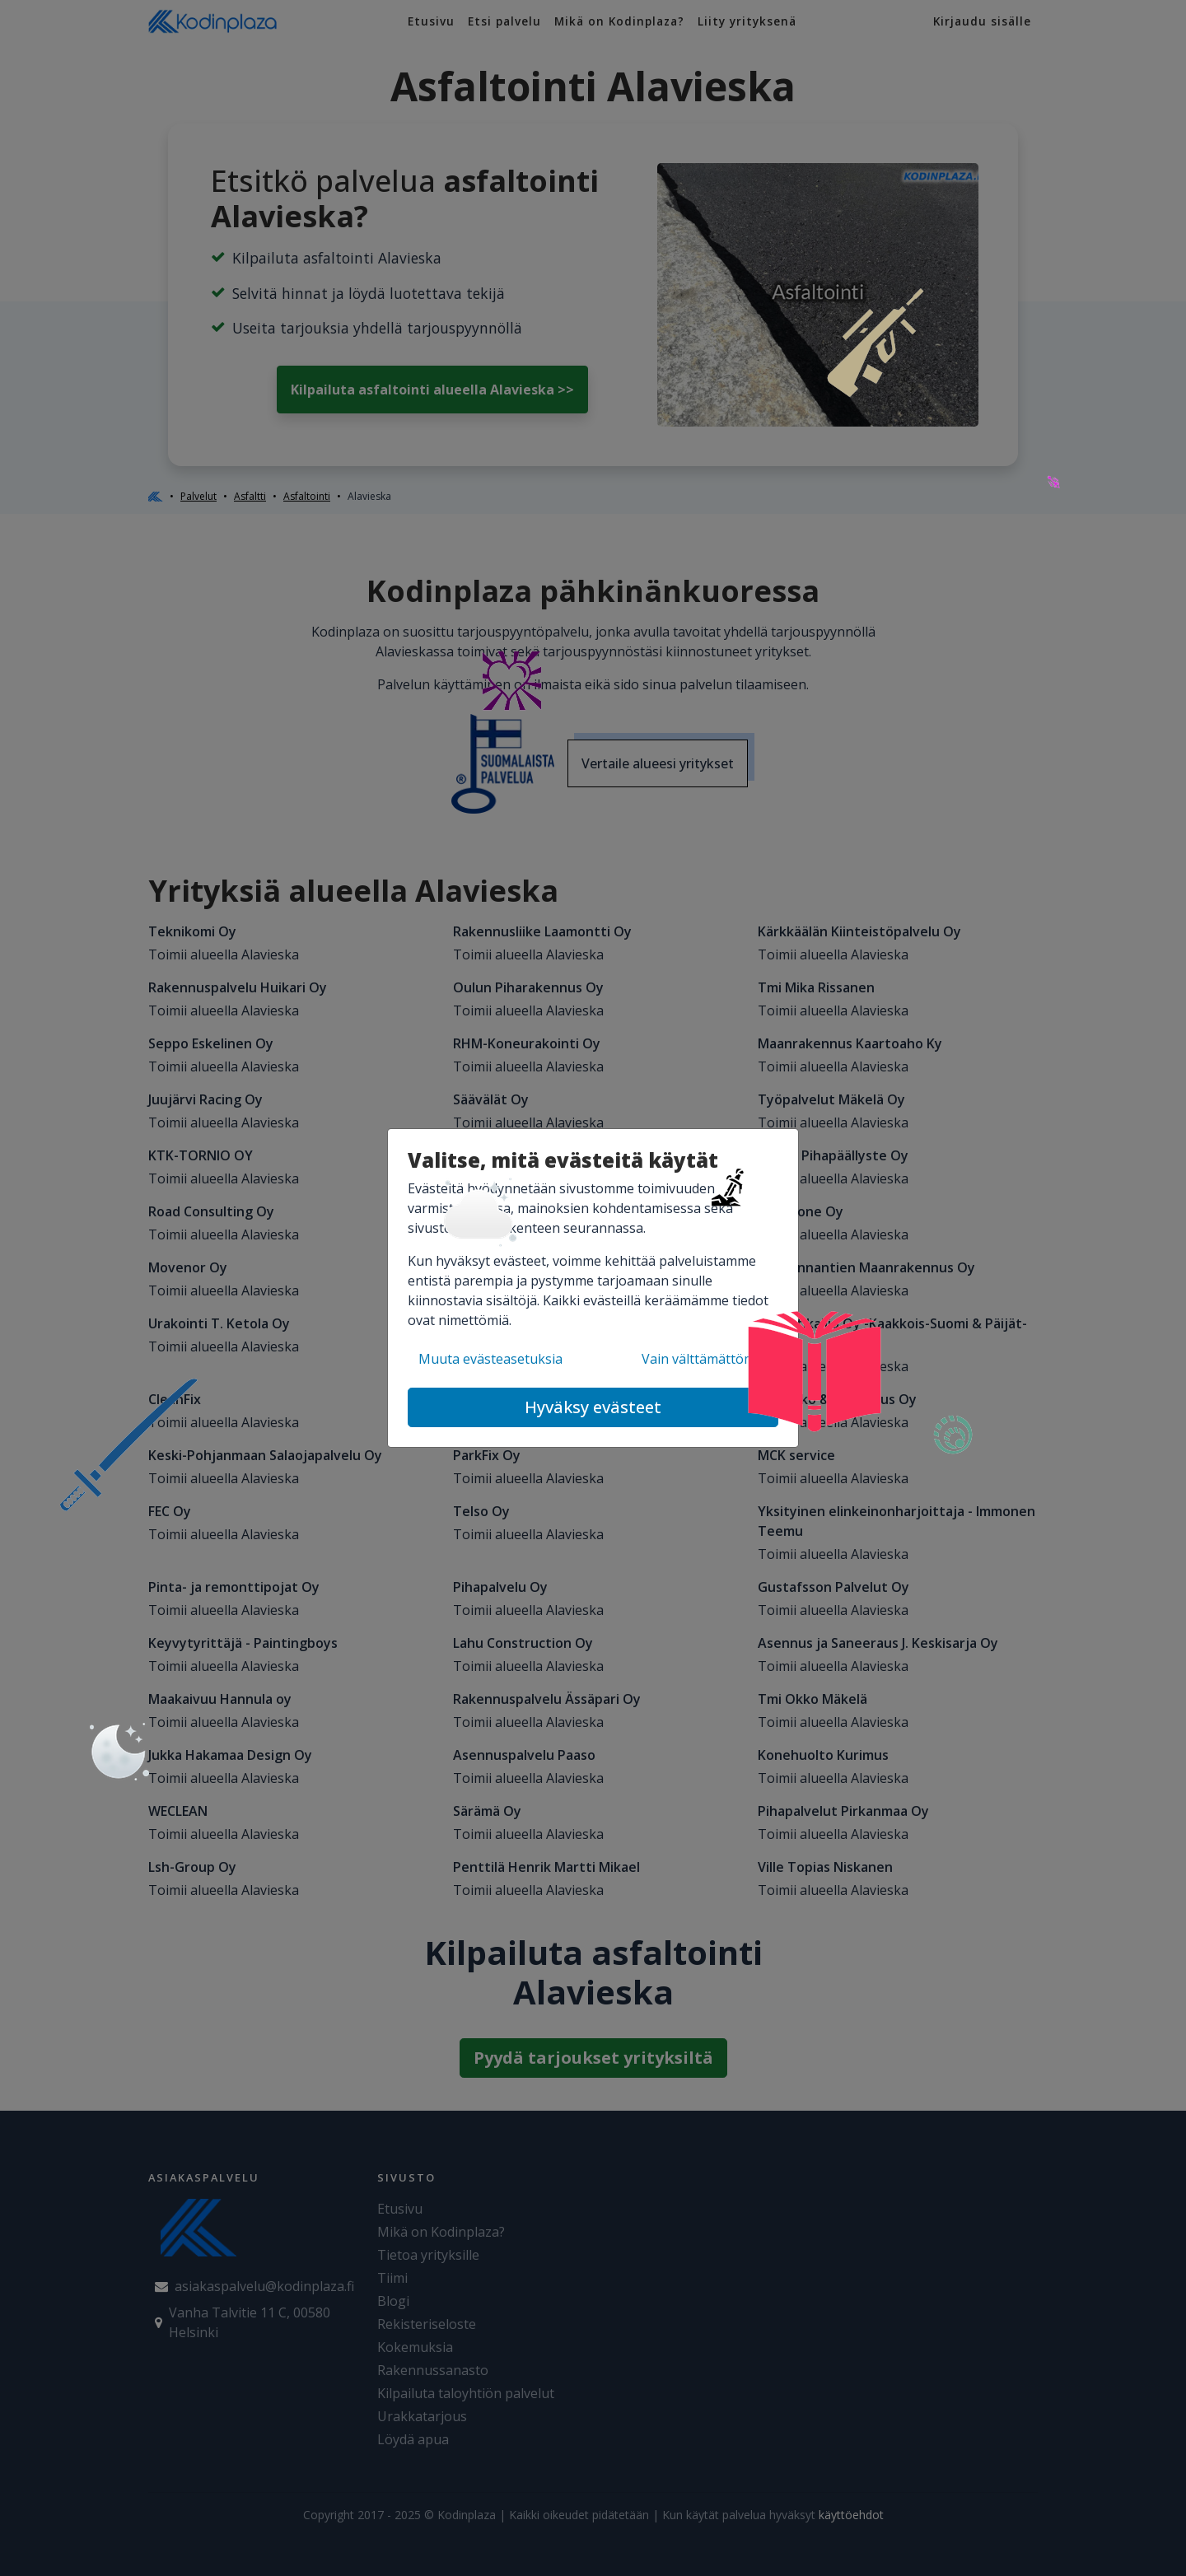 The height and width of the screenshot is (2576, 1186). What do you see at coordinates (953, 1435) in the screenshot?
I see `activate sonic or speed boost ability` at bounding box center [953, 1435].